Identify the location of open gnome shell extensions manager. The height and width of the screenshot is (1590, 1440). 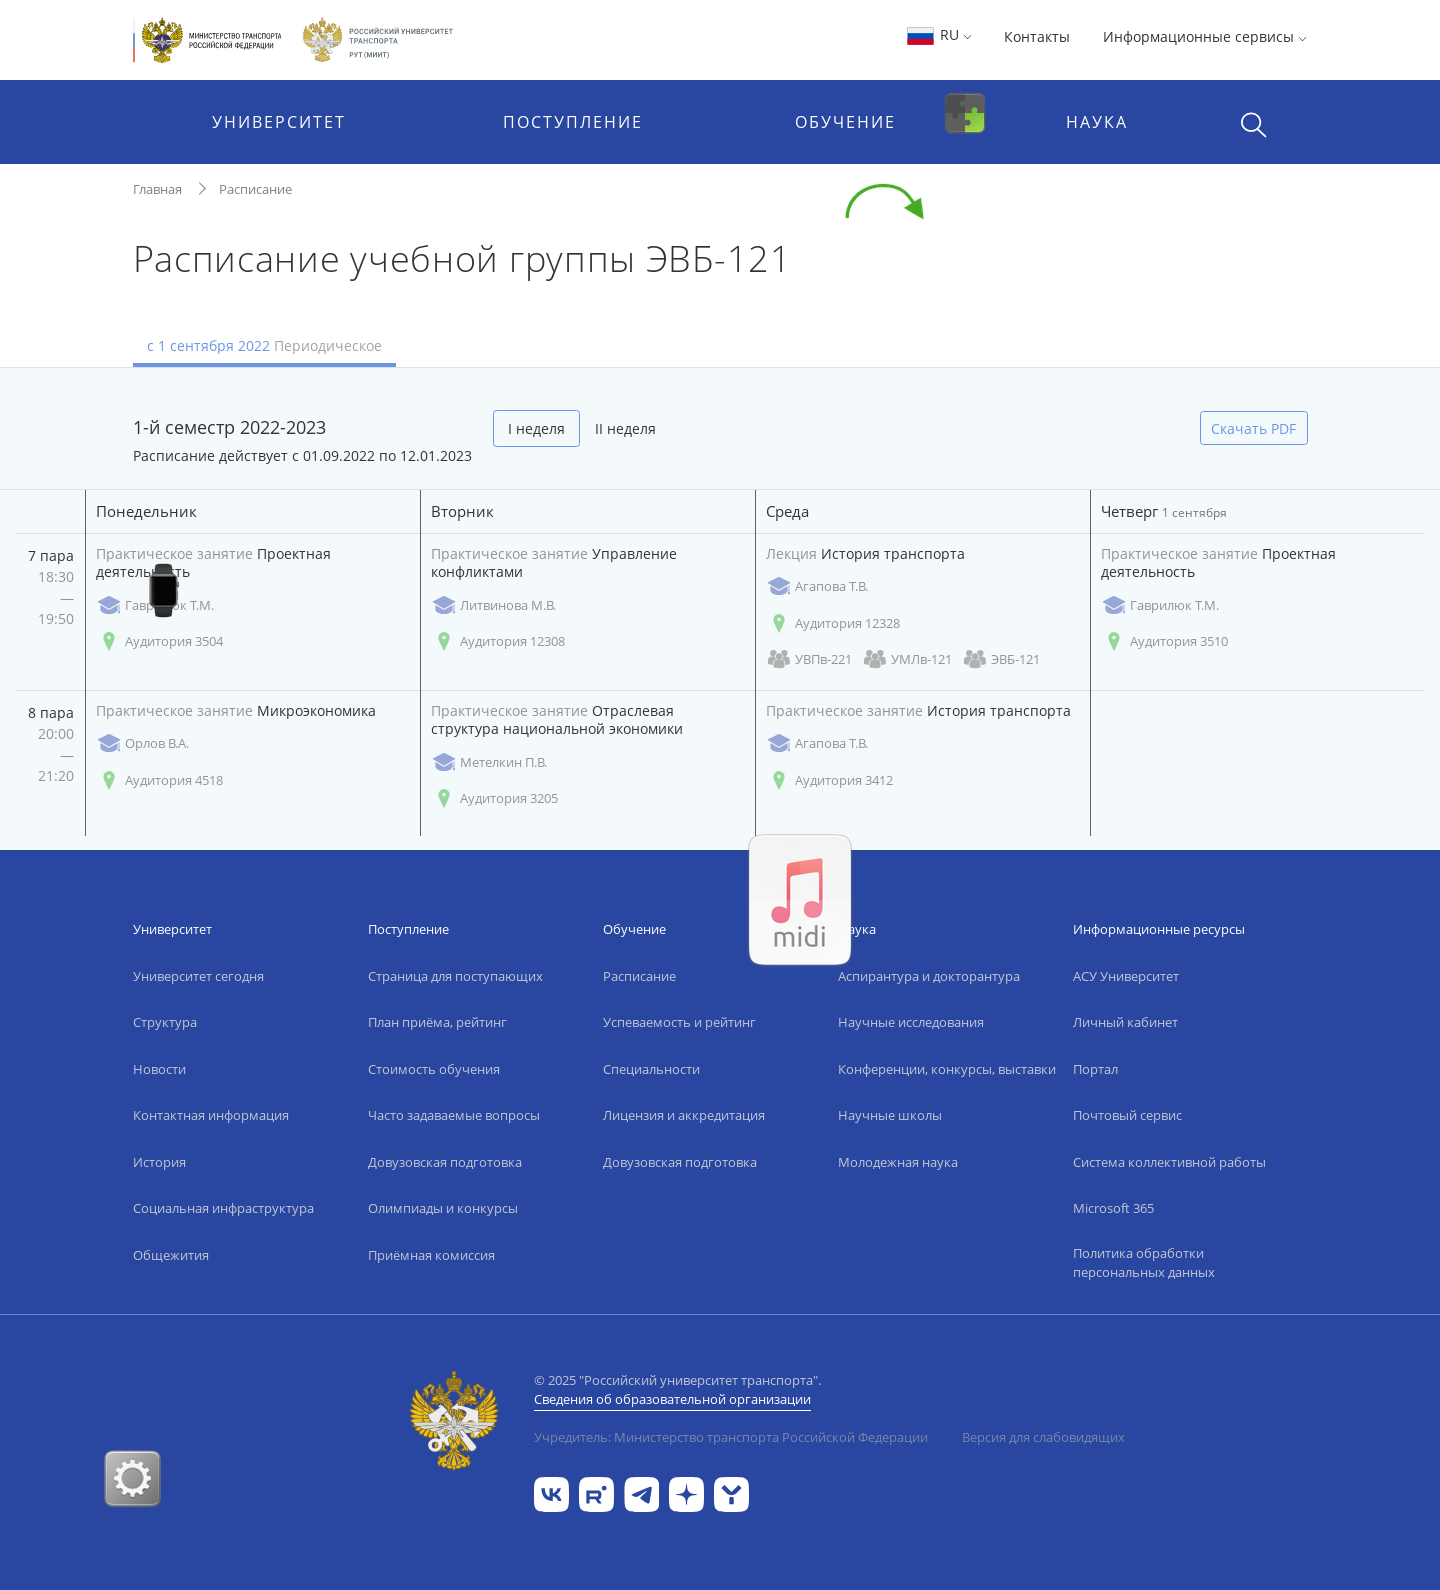
(965, 113).